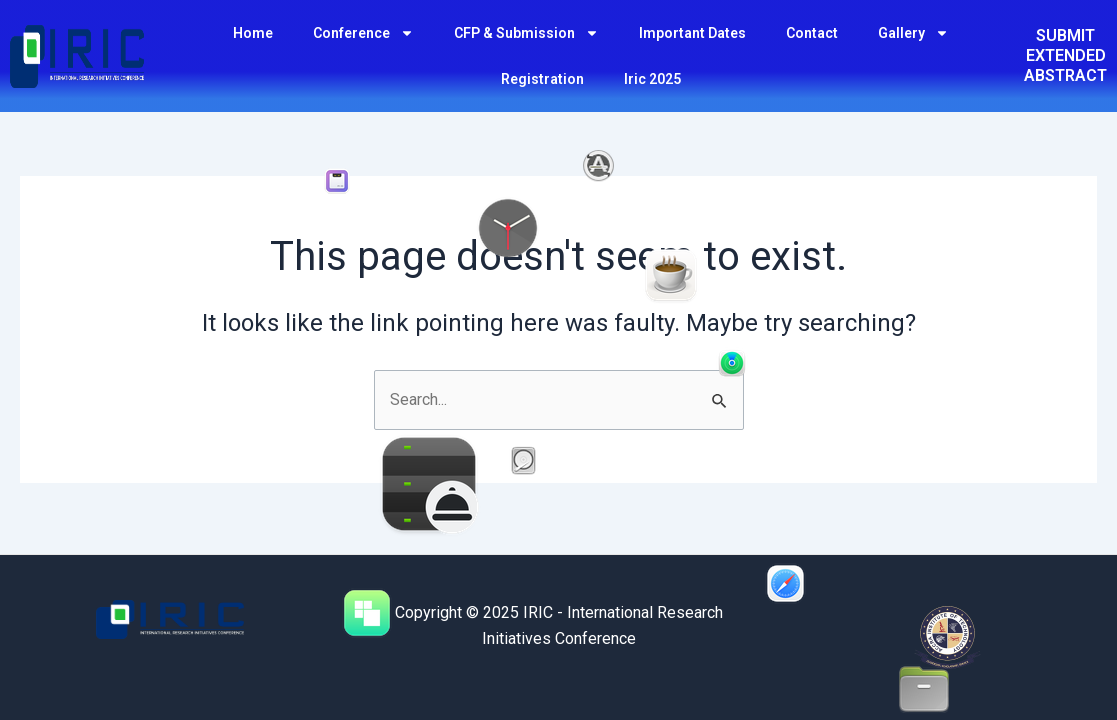 This screenshot has height=720, width=1117. I want to click on open the Find My app to locate devices or people, so click(732, 363).